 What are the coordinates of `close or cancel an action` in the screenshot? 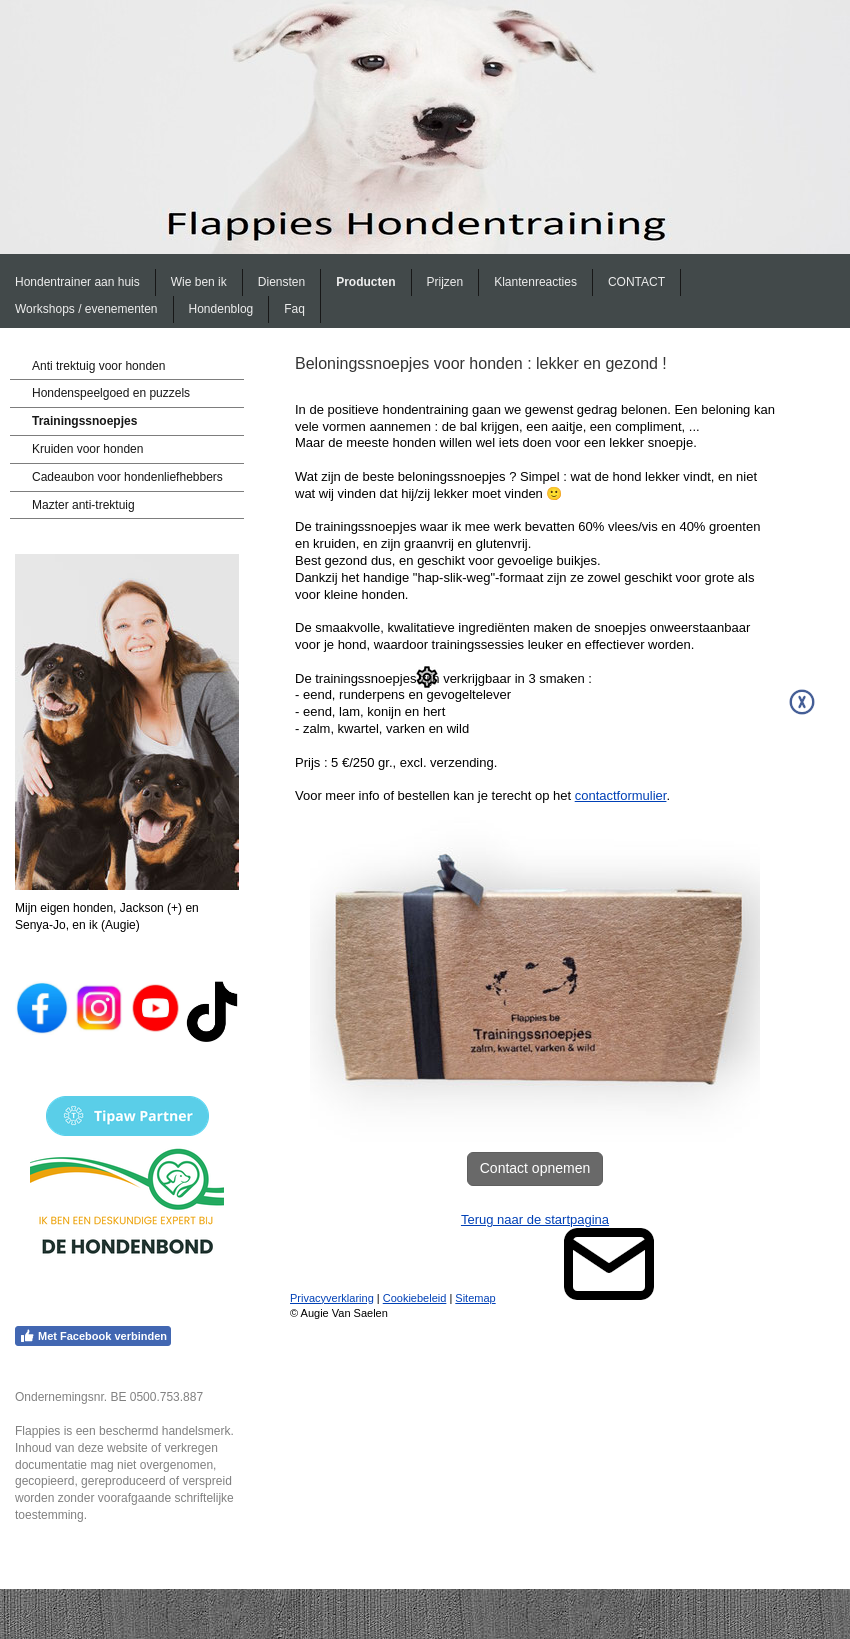 It's located at (802, 702).